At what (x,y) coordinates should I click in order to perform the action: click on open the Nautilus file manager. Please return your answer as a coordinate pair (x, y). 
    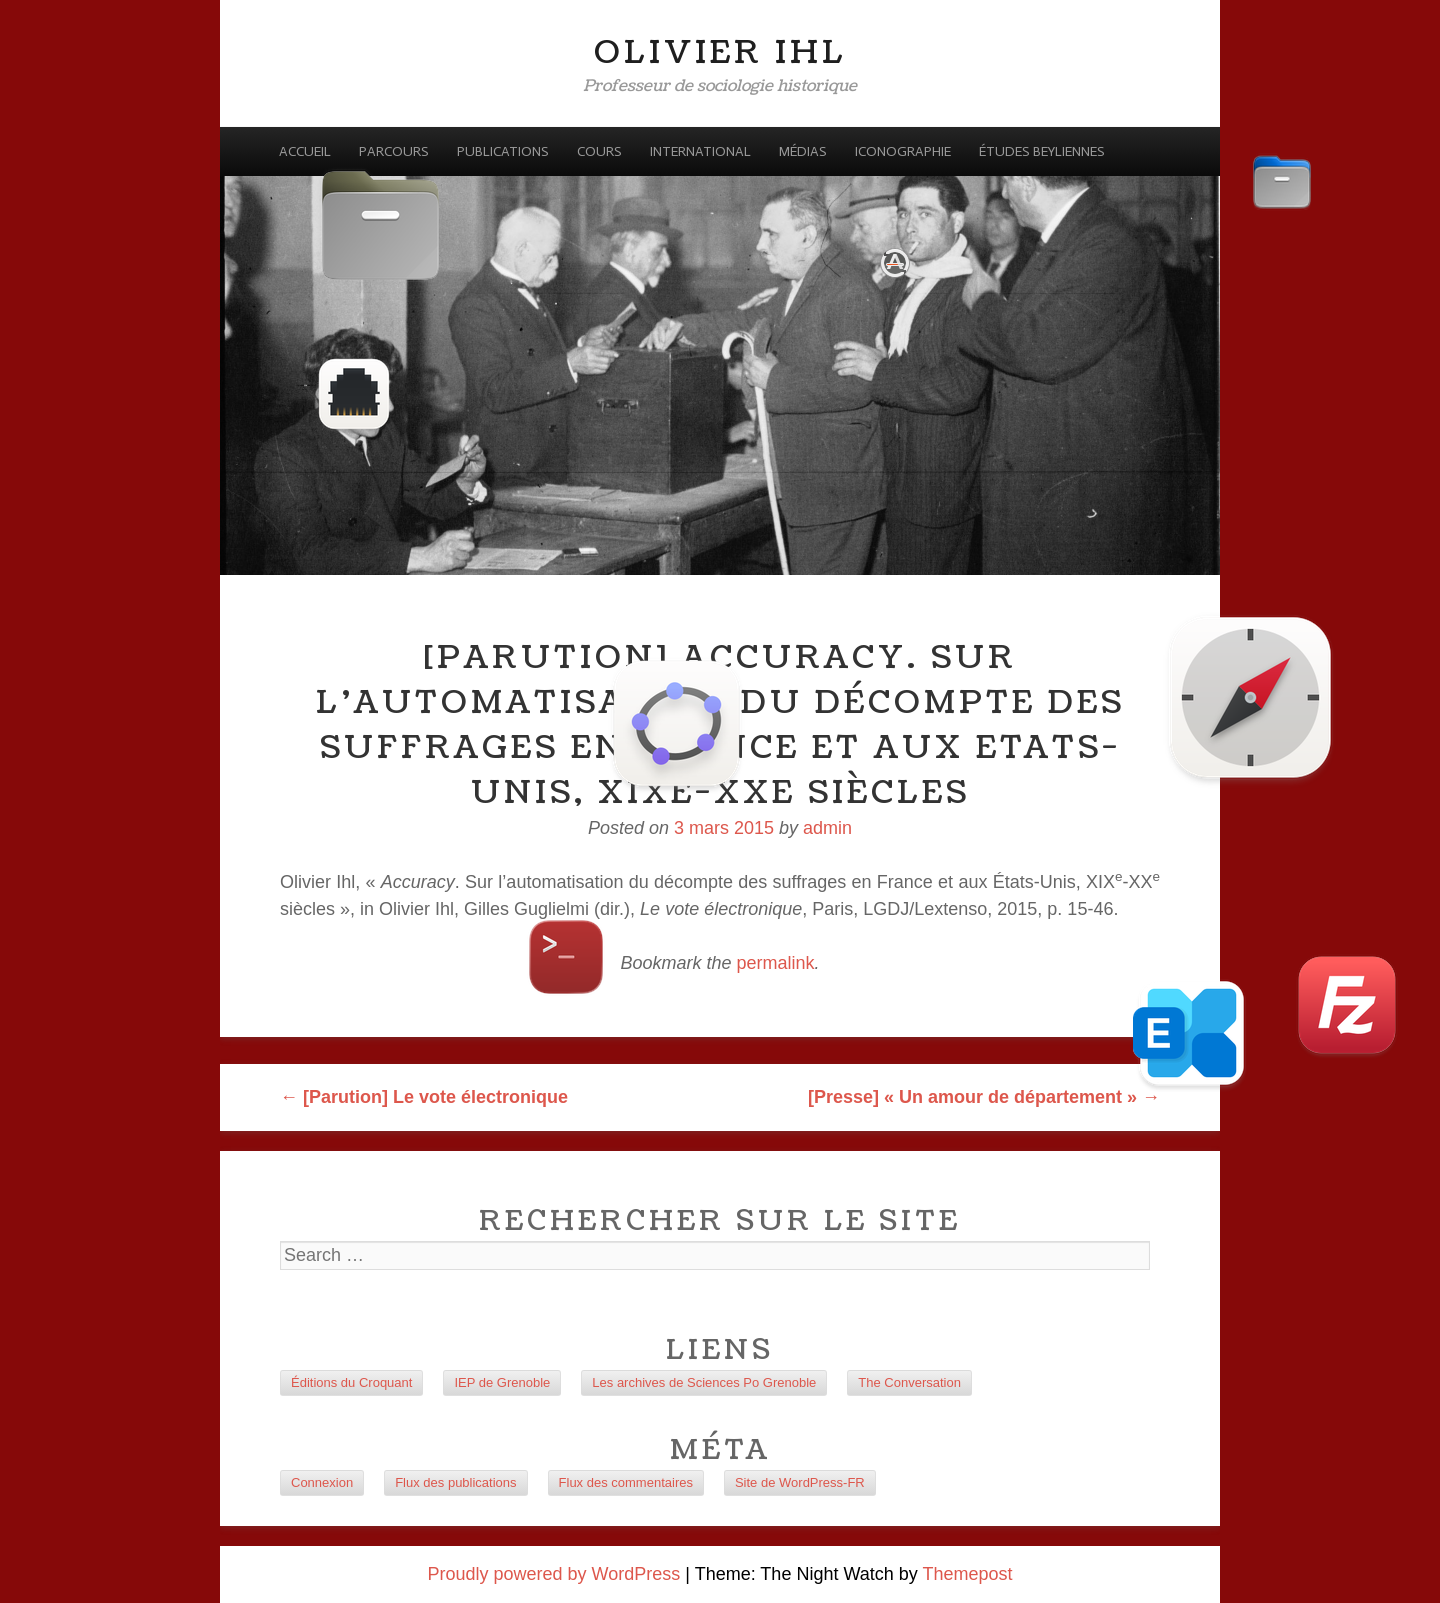
    Looking at the image, I should click on (380, 225).